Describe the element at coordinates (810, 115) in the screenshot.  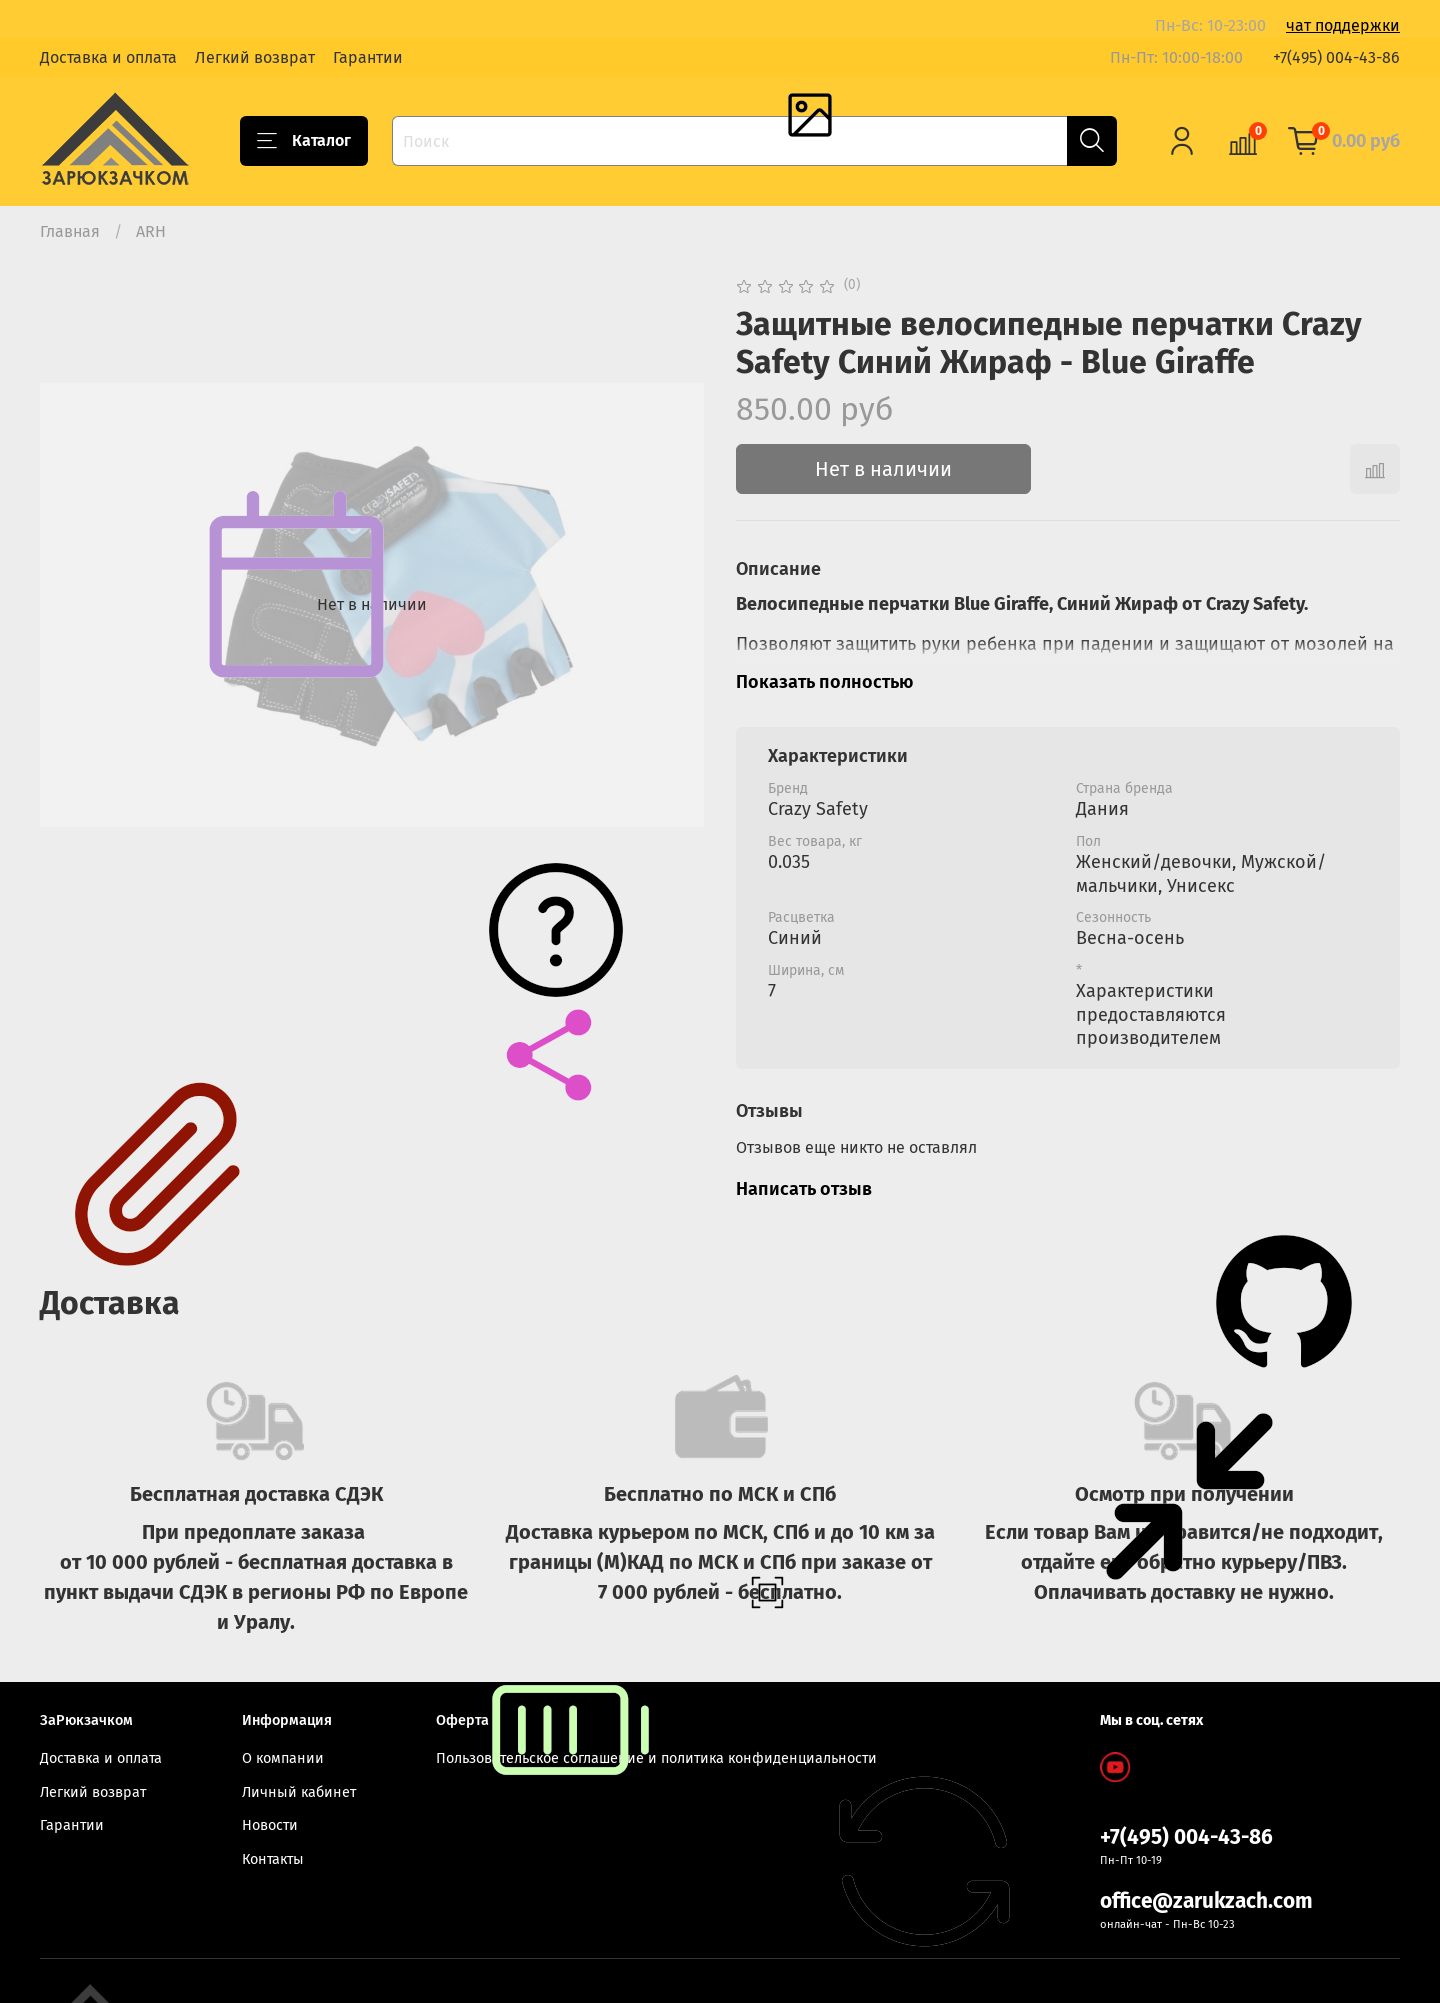
I see `add or upload an image` at that location.